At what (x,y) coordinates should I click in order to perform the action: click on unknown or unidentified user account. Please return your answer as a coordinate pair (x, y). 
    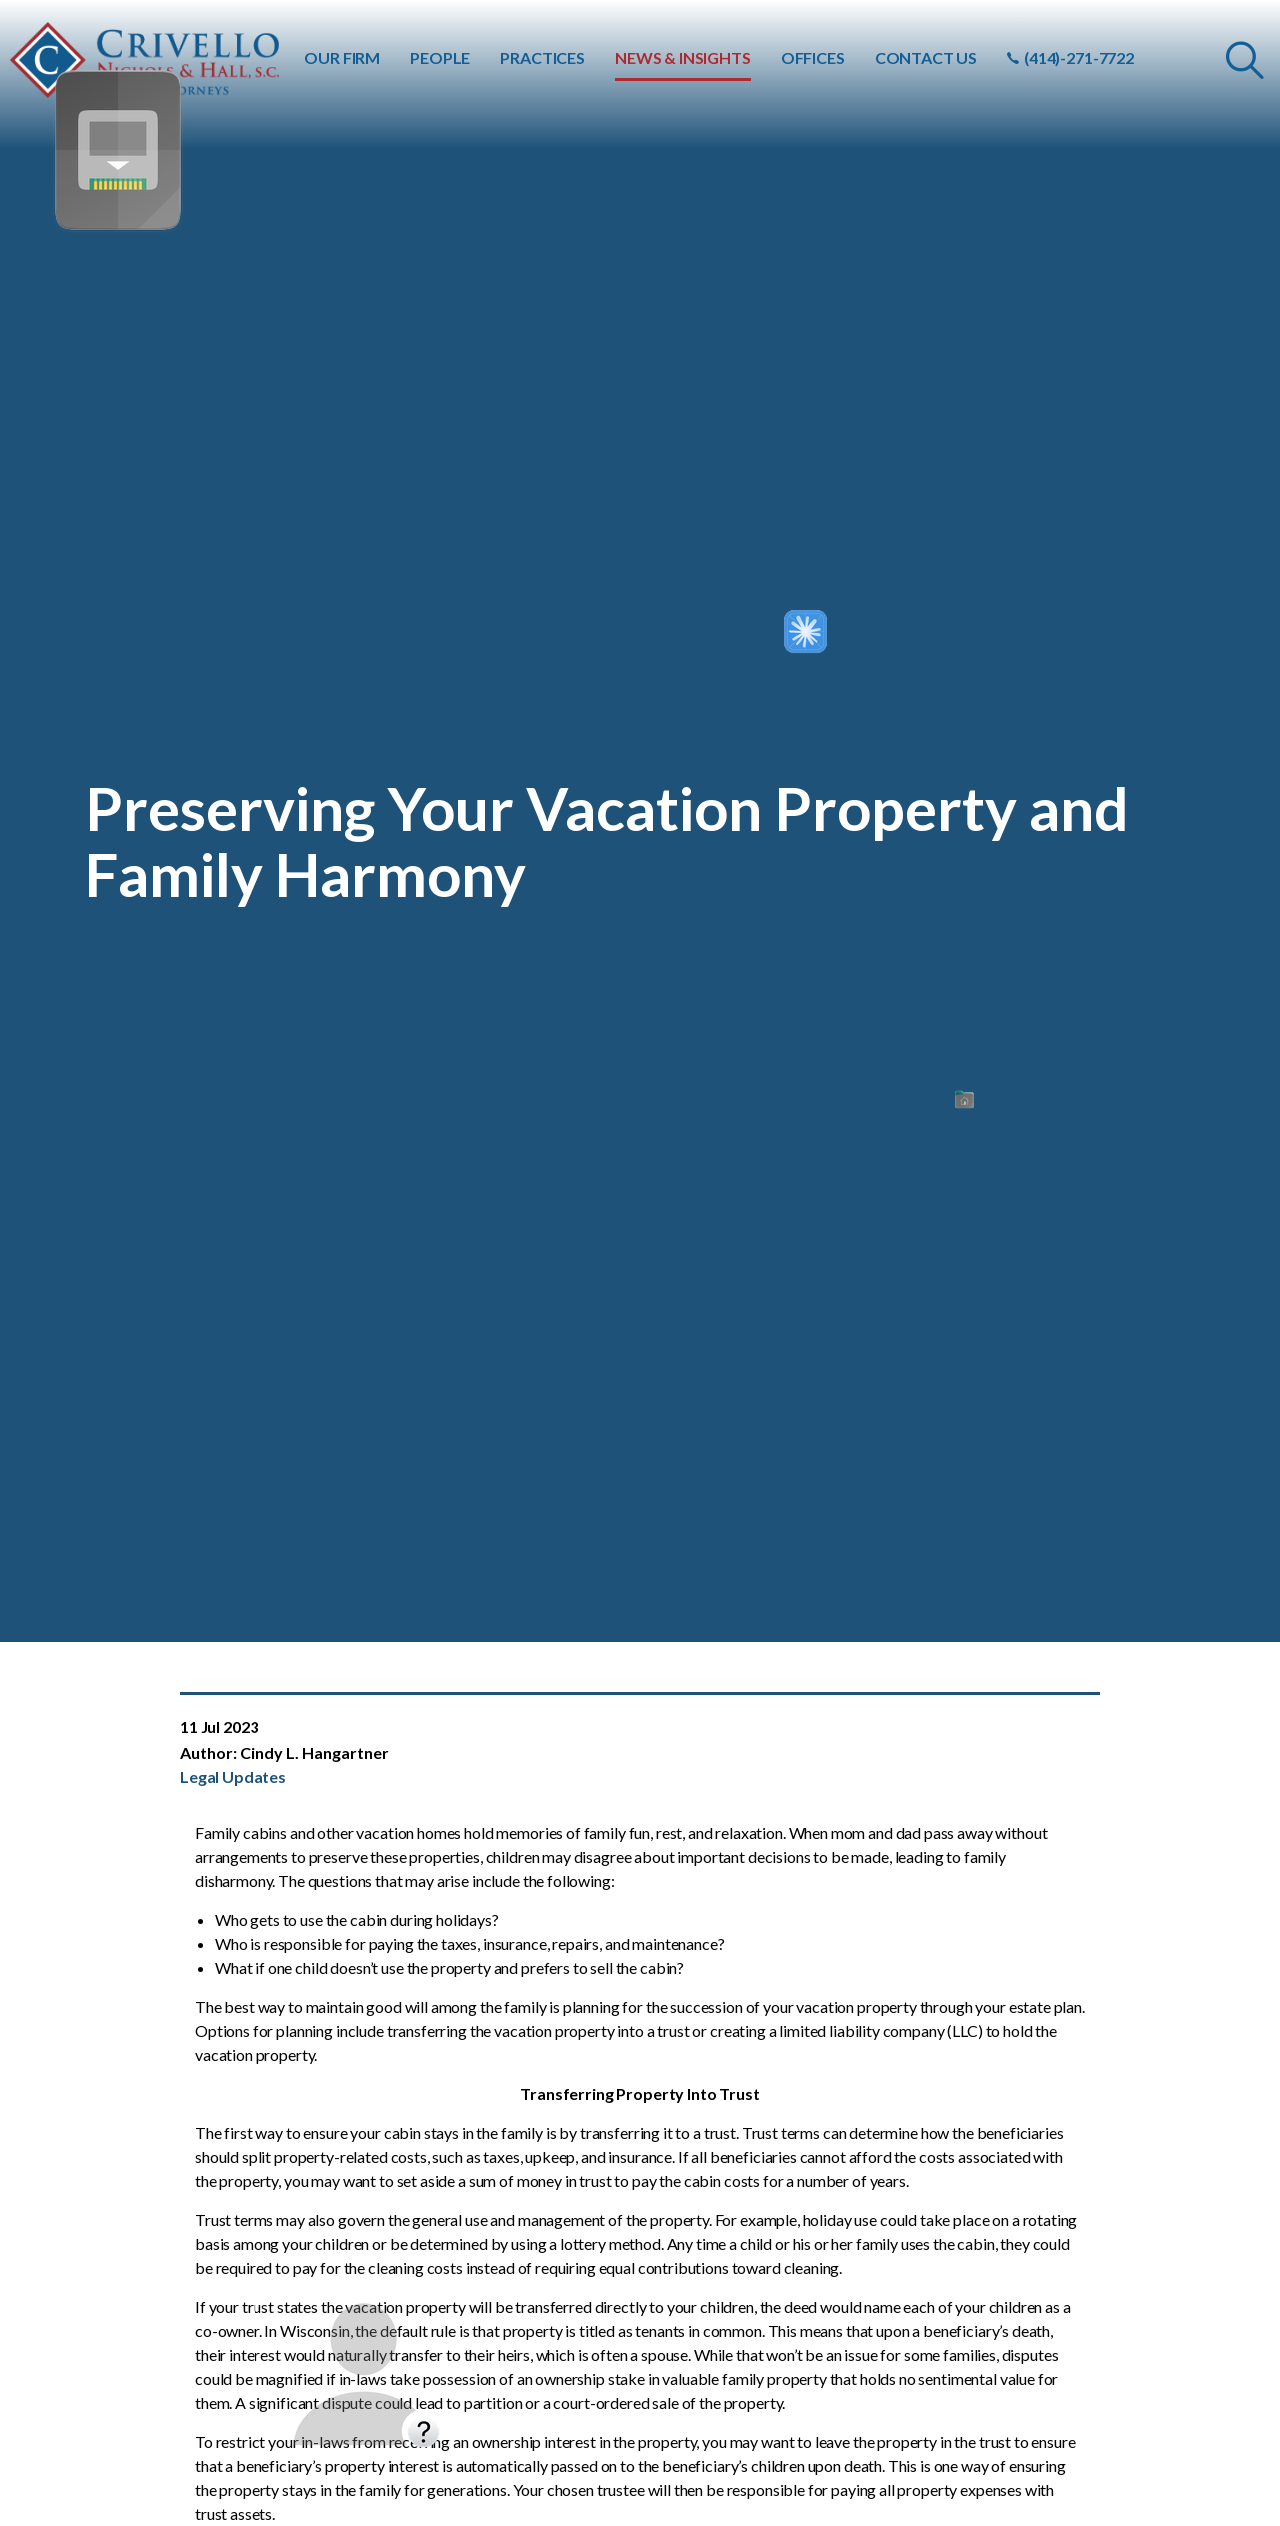
    Looking at the image, I should click on (363, 2373).